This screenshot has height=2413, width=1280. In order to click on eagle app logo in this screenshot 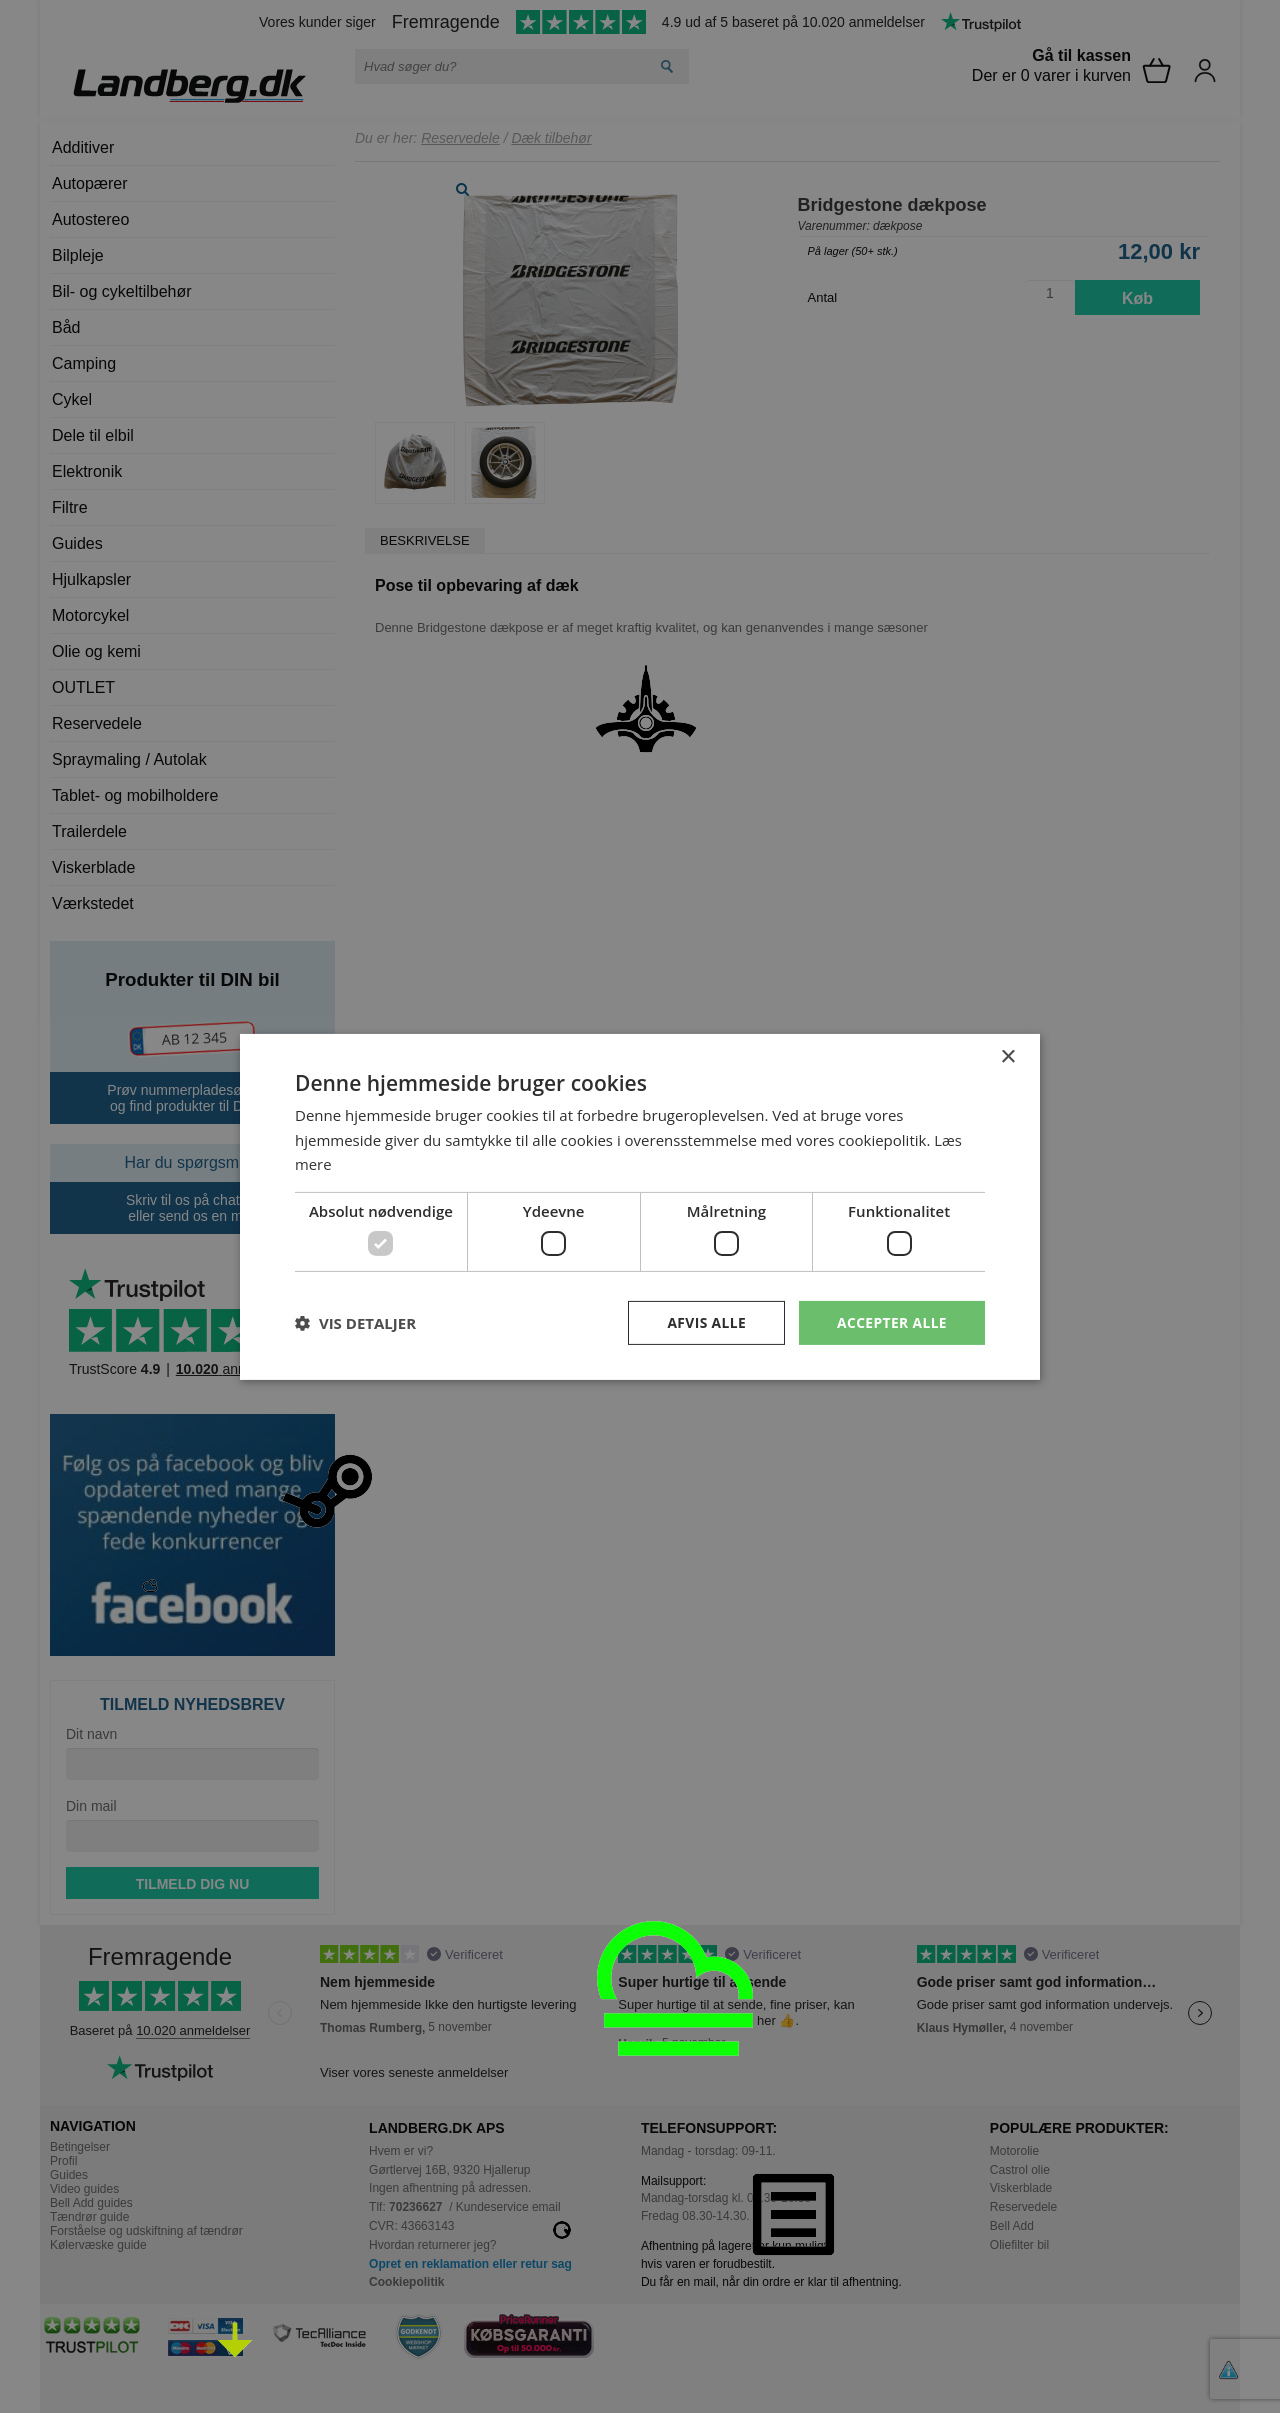, I will do `click(562, 2230)`.